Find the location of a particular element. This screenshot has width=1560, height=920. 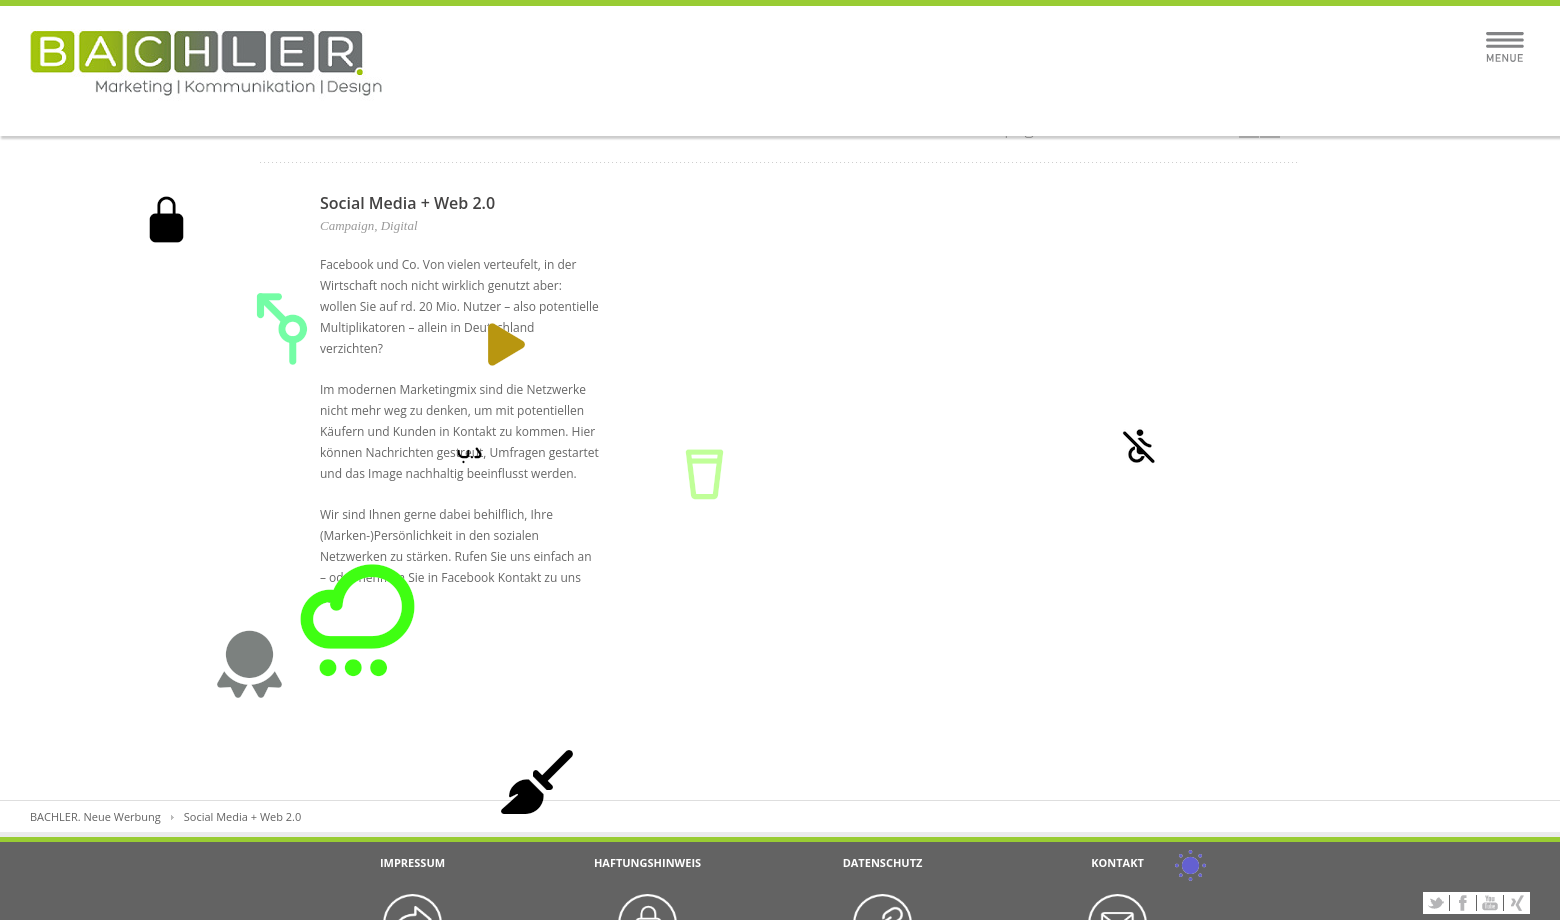

indicates snowy weather conditions is located at coordinates (357, 625).